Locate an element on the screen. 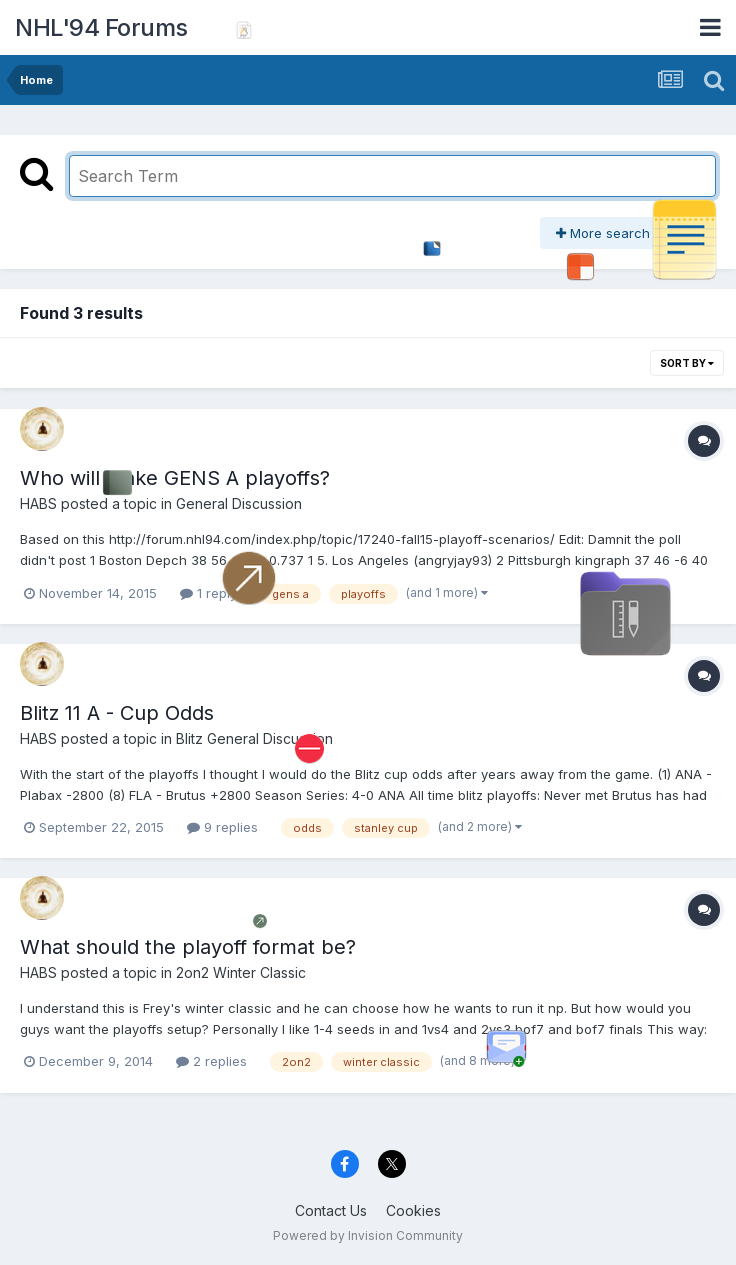  switch to the bottom-right workspace is located at coordinates (580, 266).